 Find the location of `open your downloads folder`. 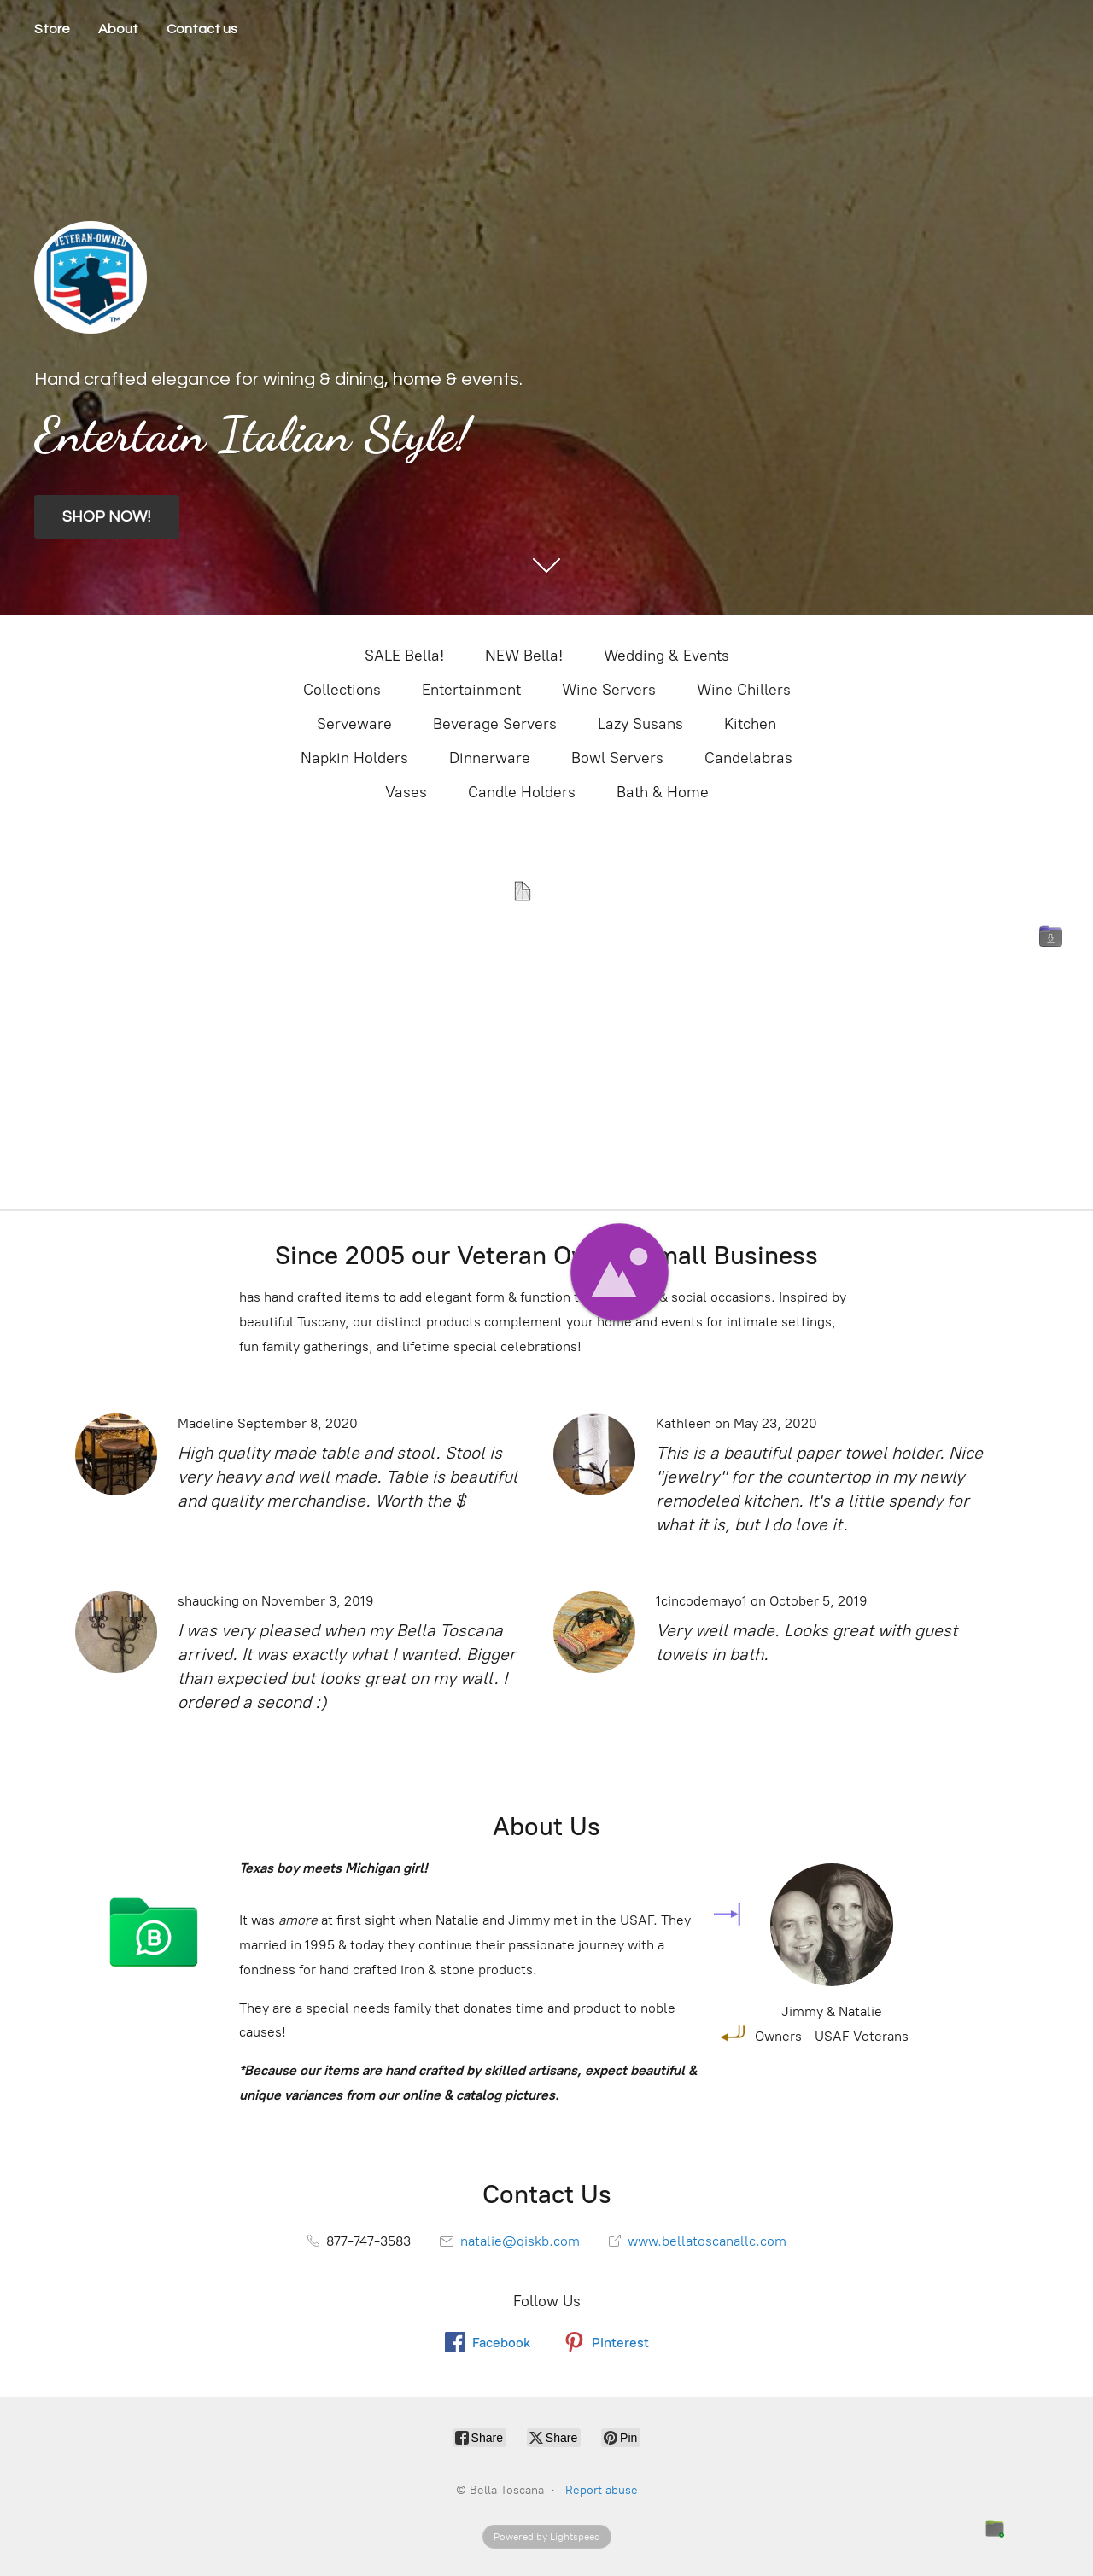

open your downloads folder is located at coordinates (1050, 935).